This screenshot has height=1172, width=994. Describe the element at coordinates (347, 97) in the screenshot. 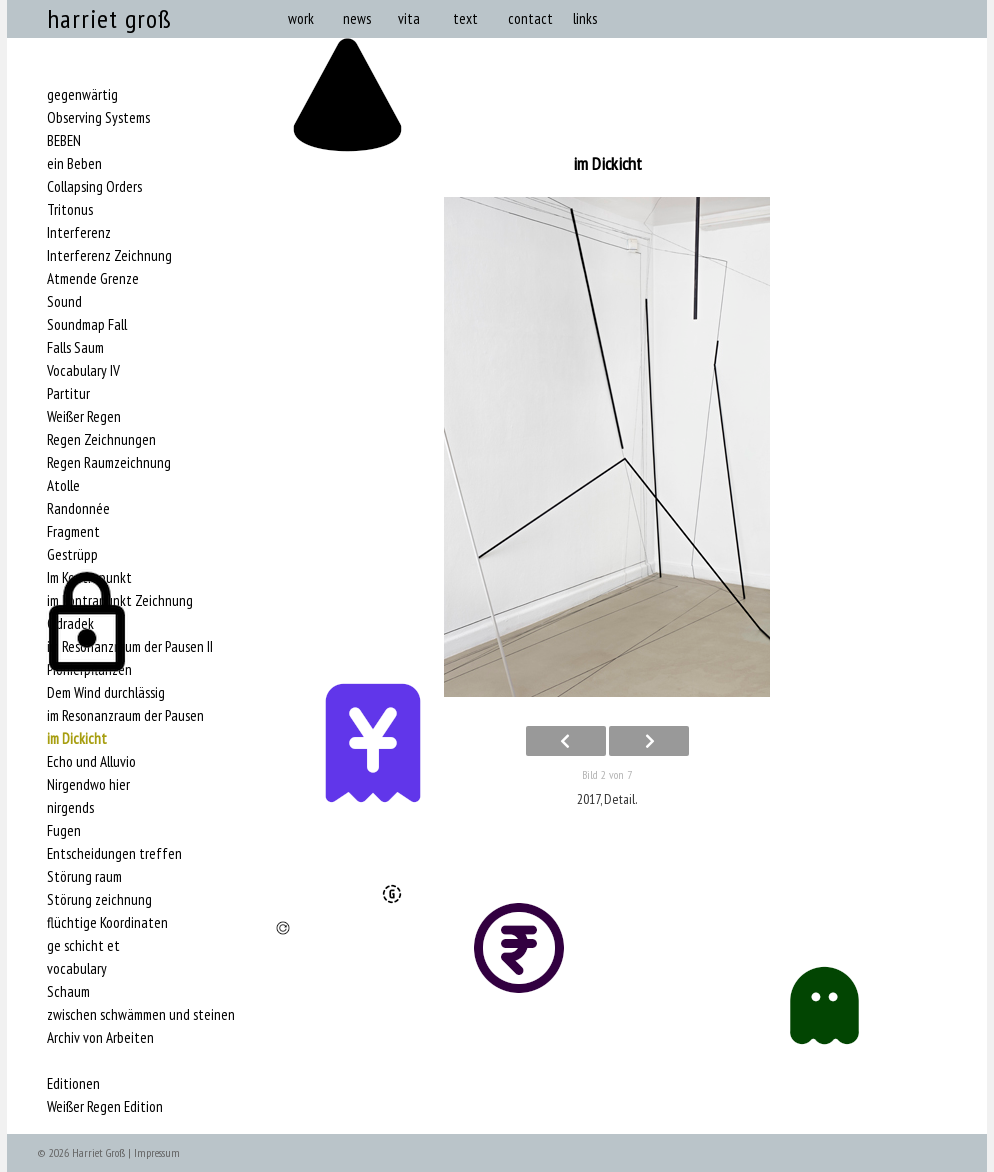

I see `indicates a traffic cone or construction zone` at that location.